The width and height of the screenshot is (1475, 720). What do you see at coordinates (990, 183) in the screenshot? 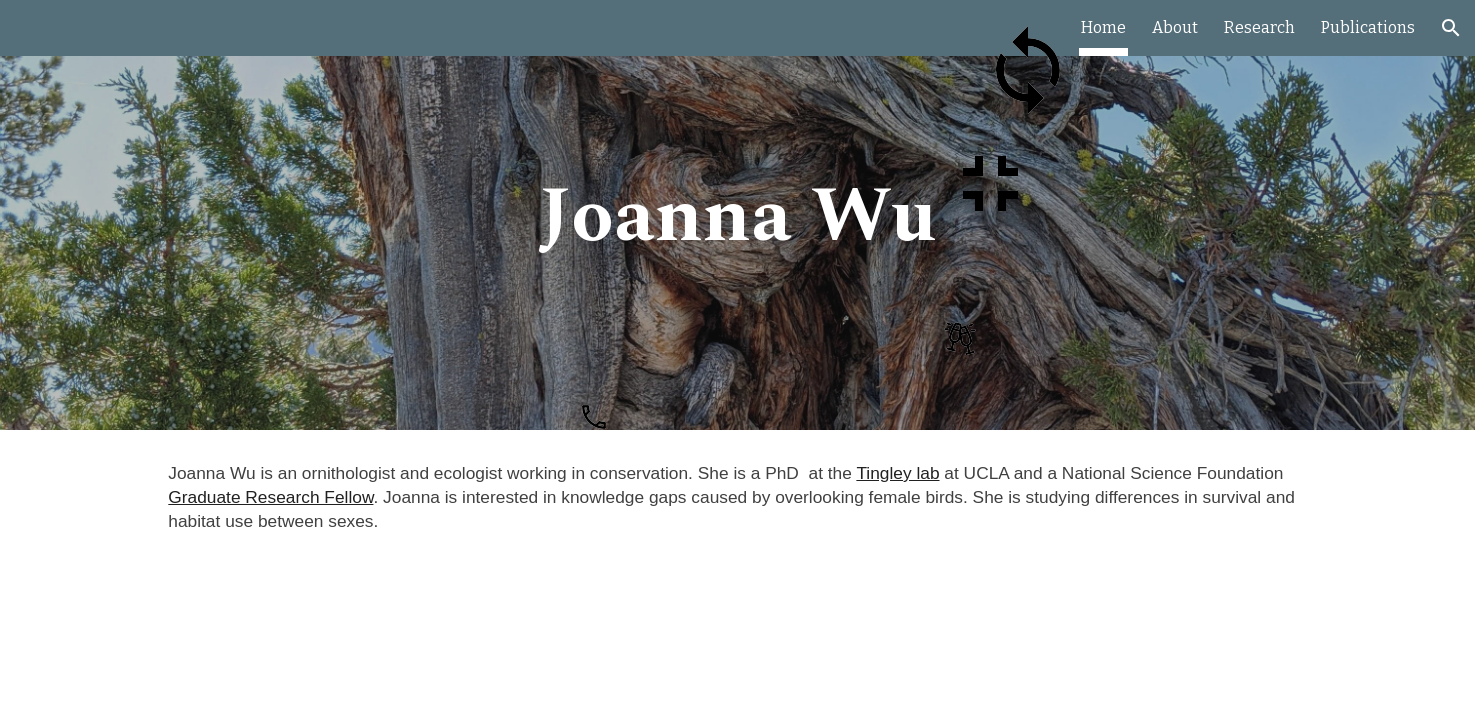
I see `exit fullscreen mode` at bounding box center [990, 183].